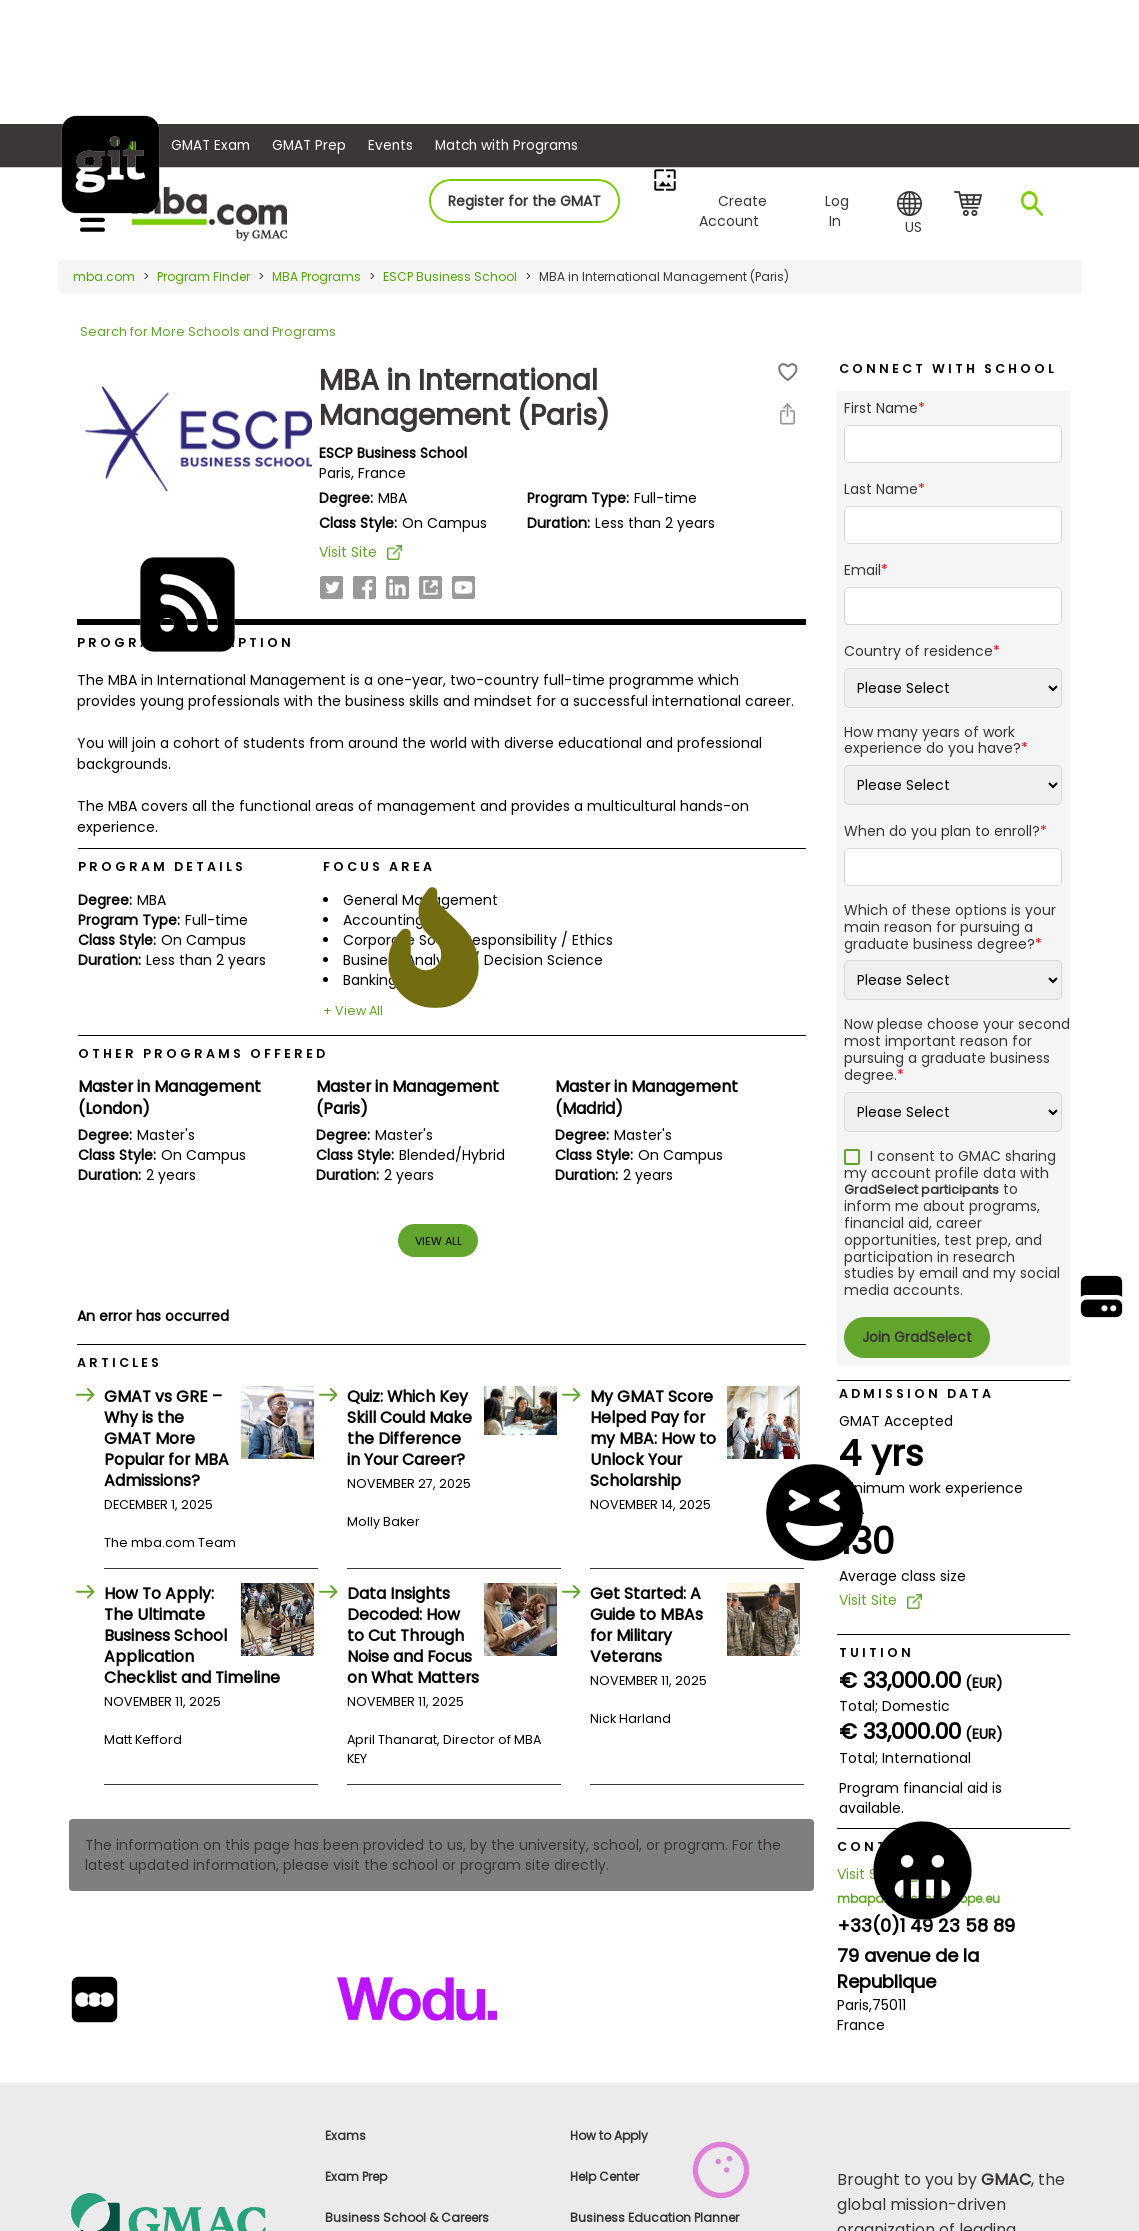 The height and width of the screenshot is (2231, 1139). I want to click on indicates trending or popular content, so click(433, 947).